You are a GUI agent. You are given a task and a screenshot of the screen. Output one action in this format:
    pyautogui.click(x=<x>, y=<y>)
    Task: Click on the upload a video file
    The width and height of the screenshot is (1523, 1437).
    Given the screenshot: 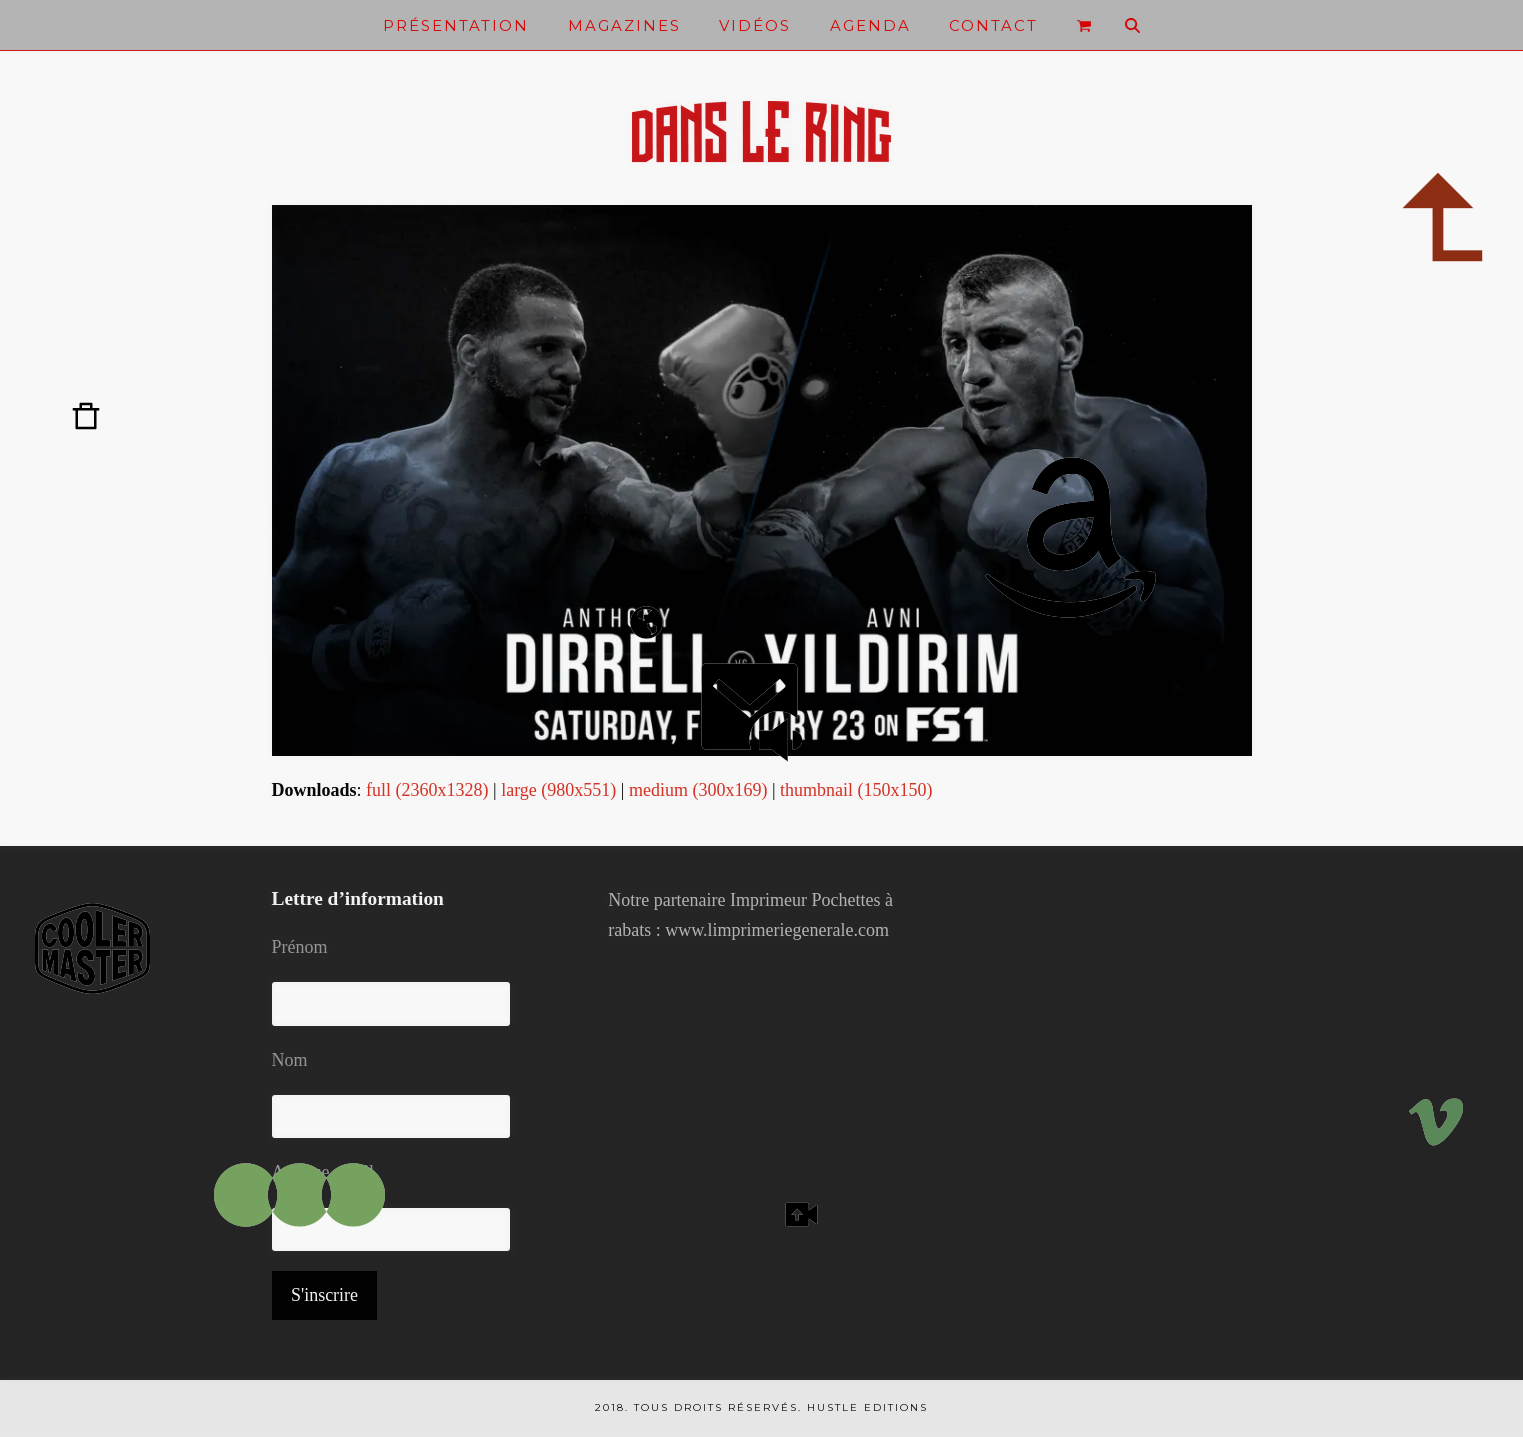 What is the action you would take?
    pyautogui.click(x=801, y=1214)
    